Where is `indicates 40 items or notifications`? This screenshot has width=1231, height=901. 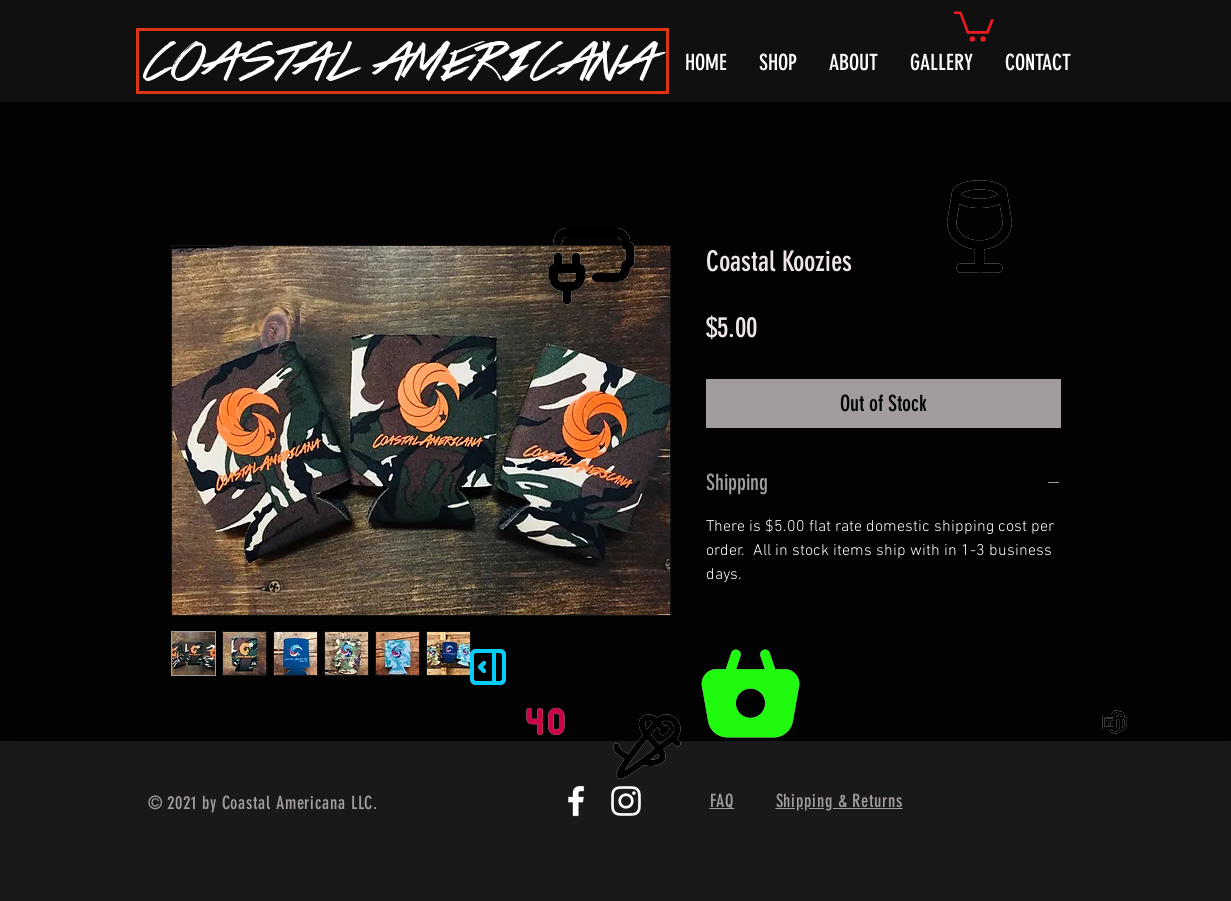
indicates 40 items or notifications is located at coordinates (545, 721).